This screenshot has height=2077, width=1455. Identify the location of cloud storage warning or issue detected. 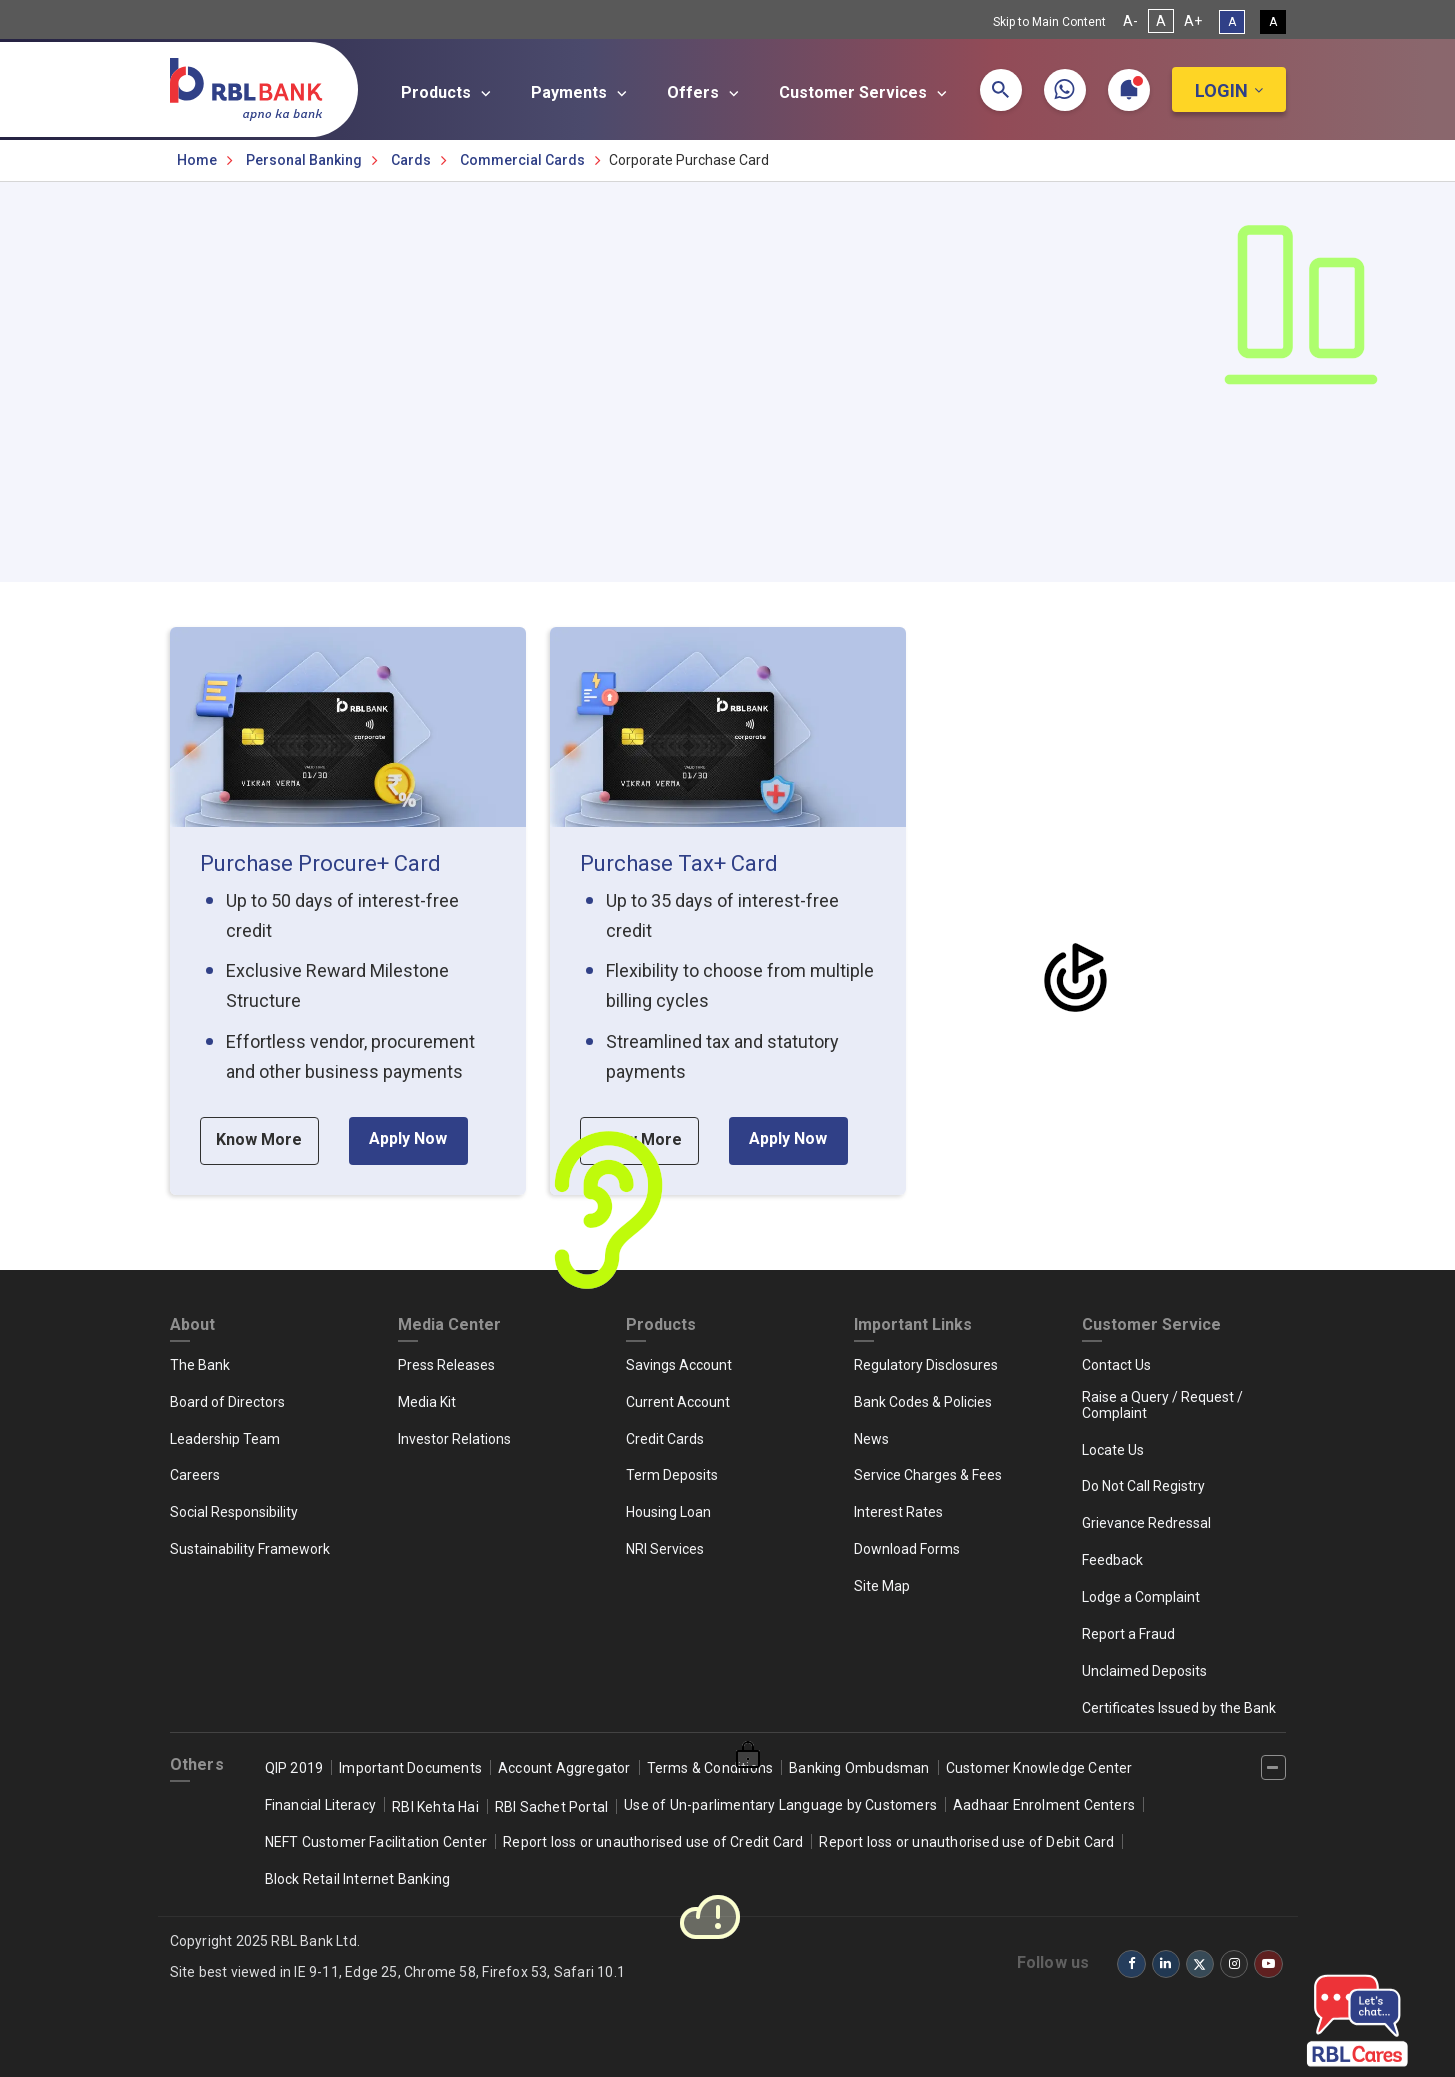
(710, 1917).